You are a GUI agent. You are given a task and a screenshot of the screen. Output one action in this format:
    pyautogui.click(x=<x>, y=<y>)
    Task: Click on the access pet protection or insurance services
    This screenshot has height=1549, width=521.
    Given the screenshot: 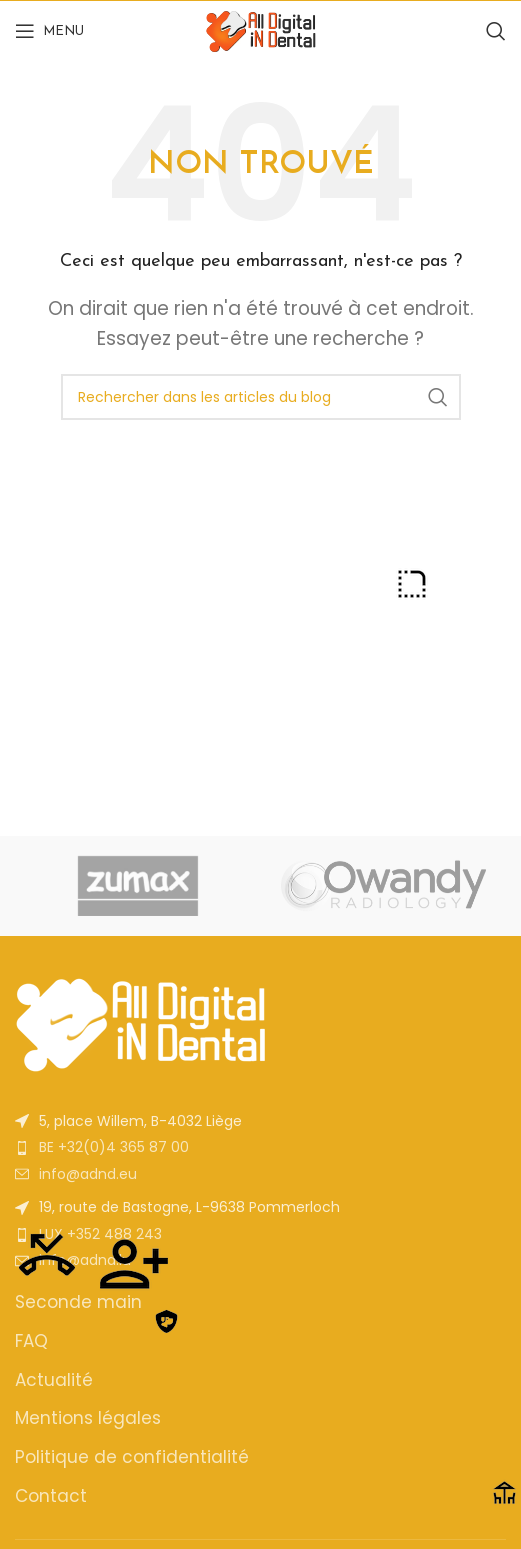 What is the action you would take?
    pyautogui.click(x=166, y=1321)
    